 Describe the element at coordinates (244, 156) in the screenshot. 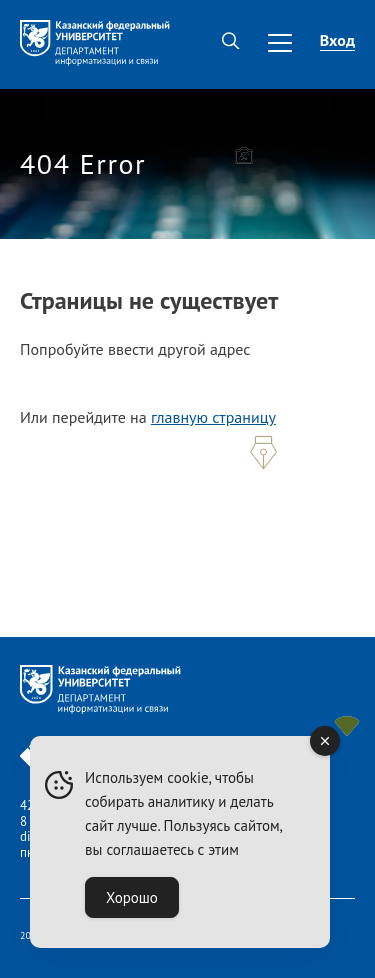

I see `switch between front and rear camera` at that location.